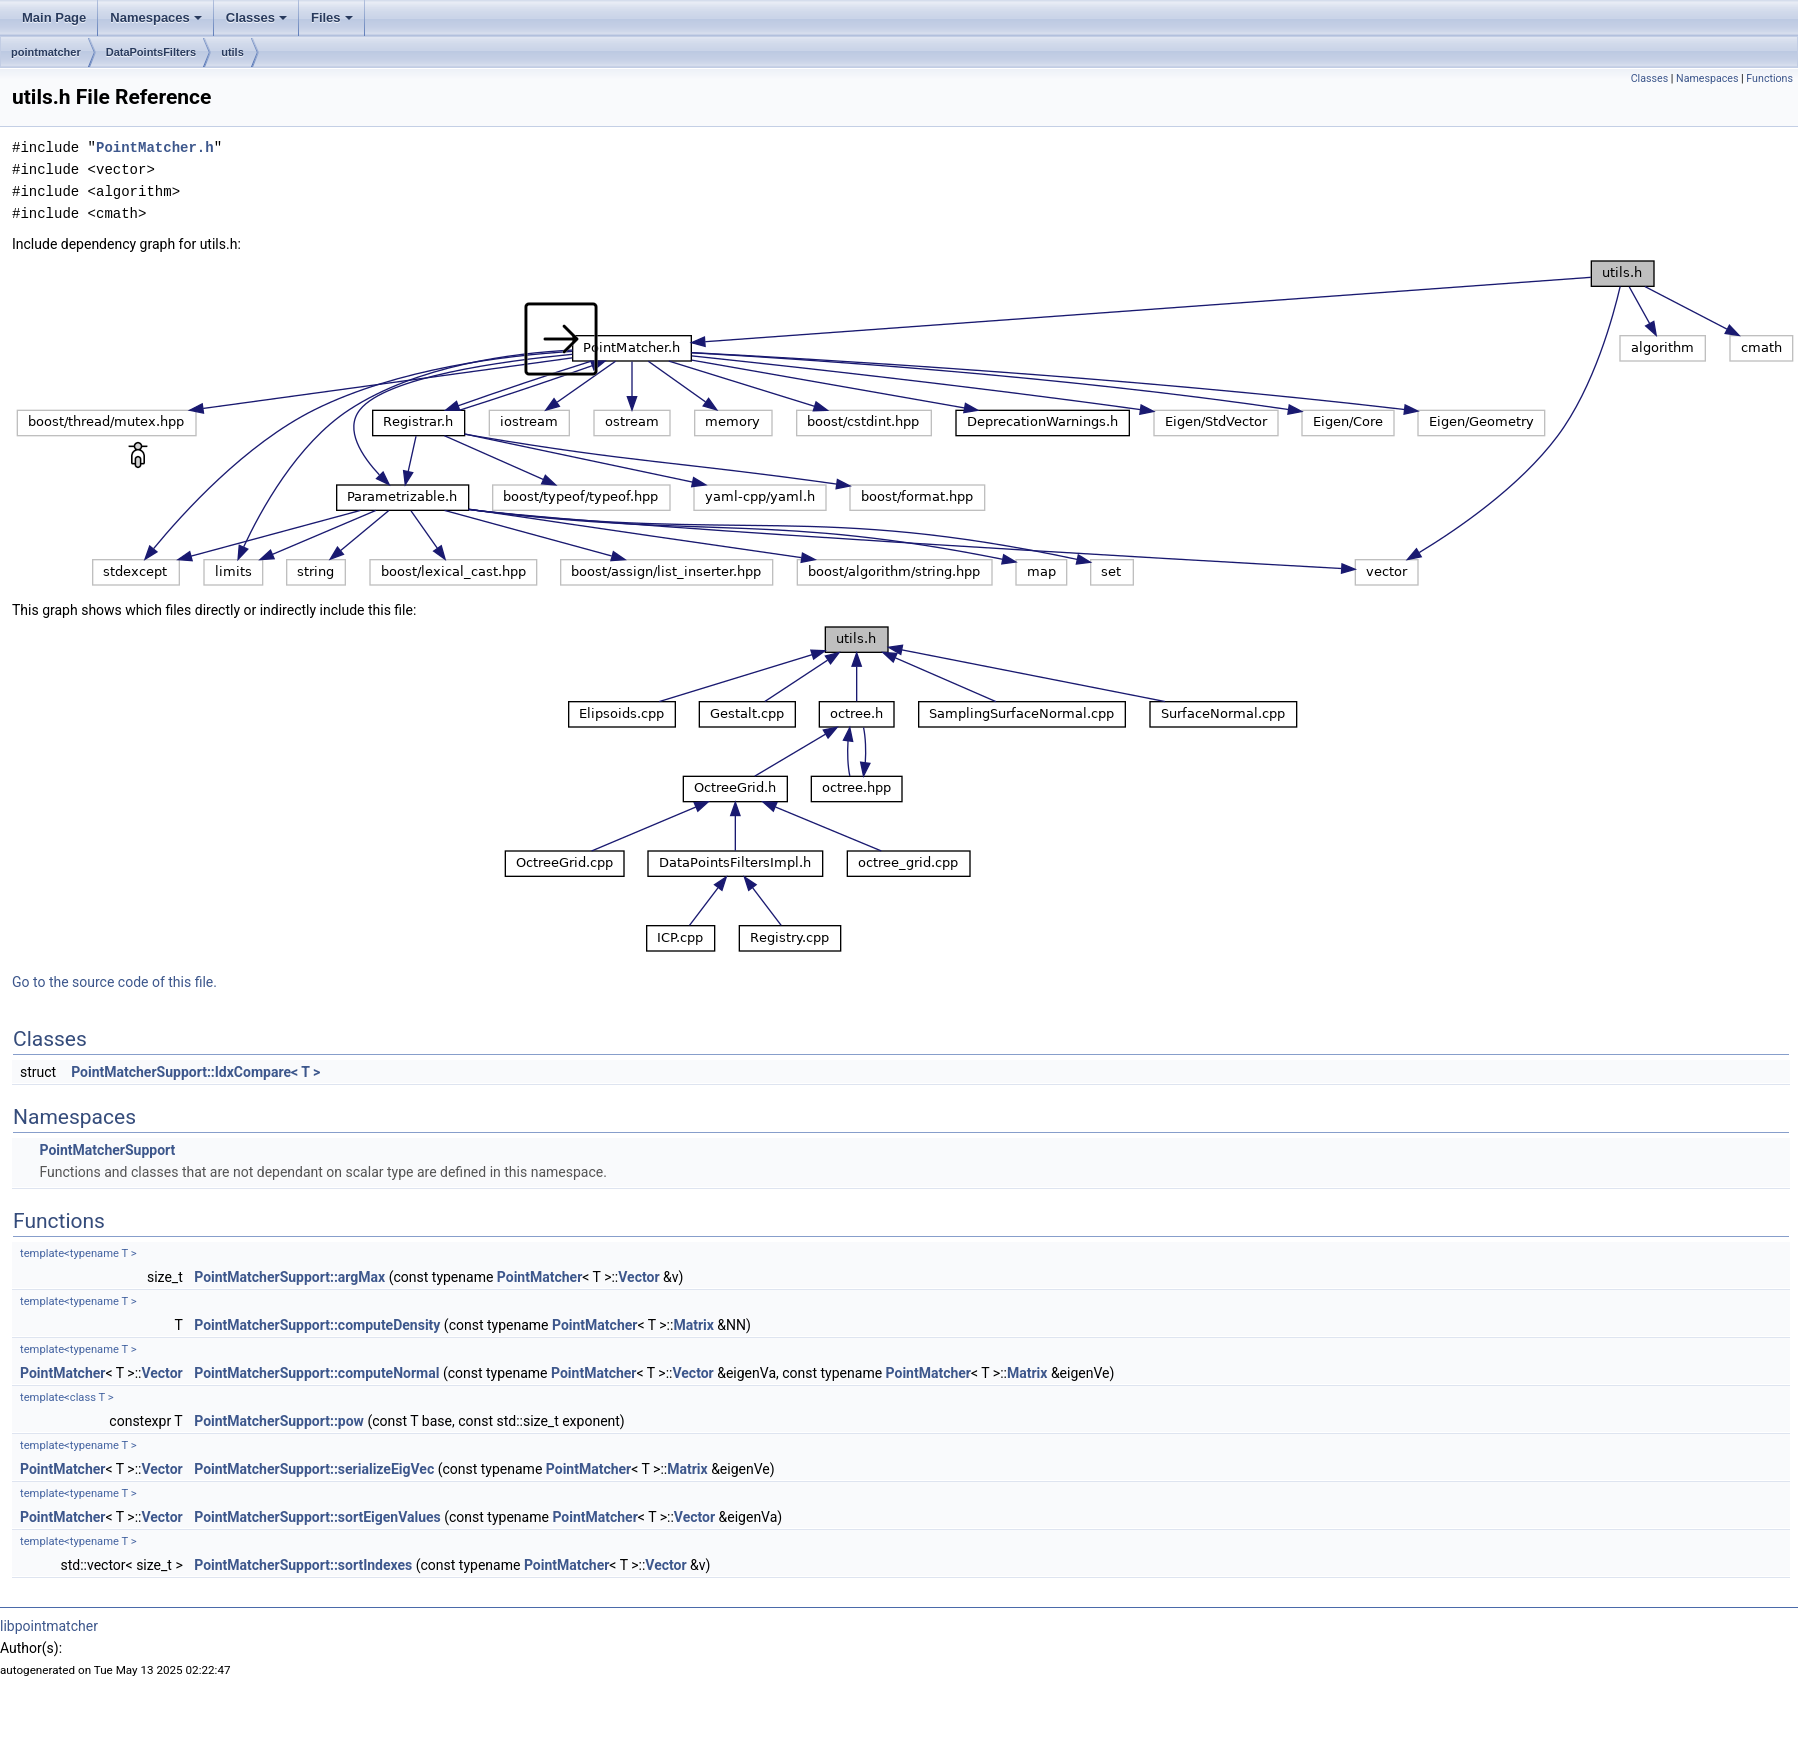 The image size is (1798, 1747). Describe the element at coordinates (138, 455) in the screenshot. I see `select moped or scooter delivery option` at that location.